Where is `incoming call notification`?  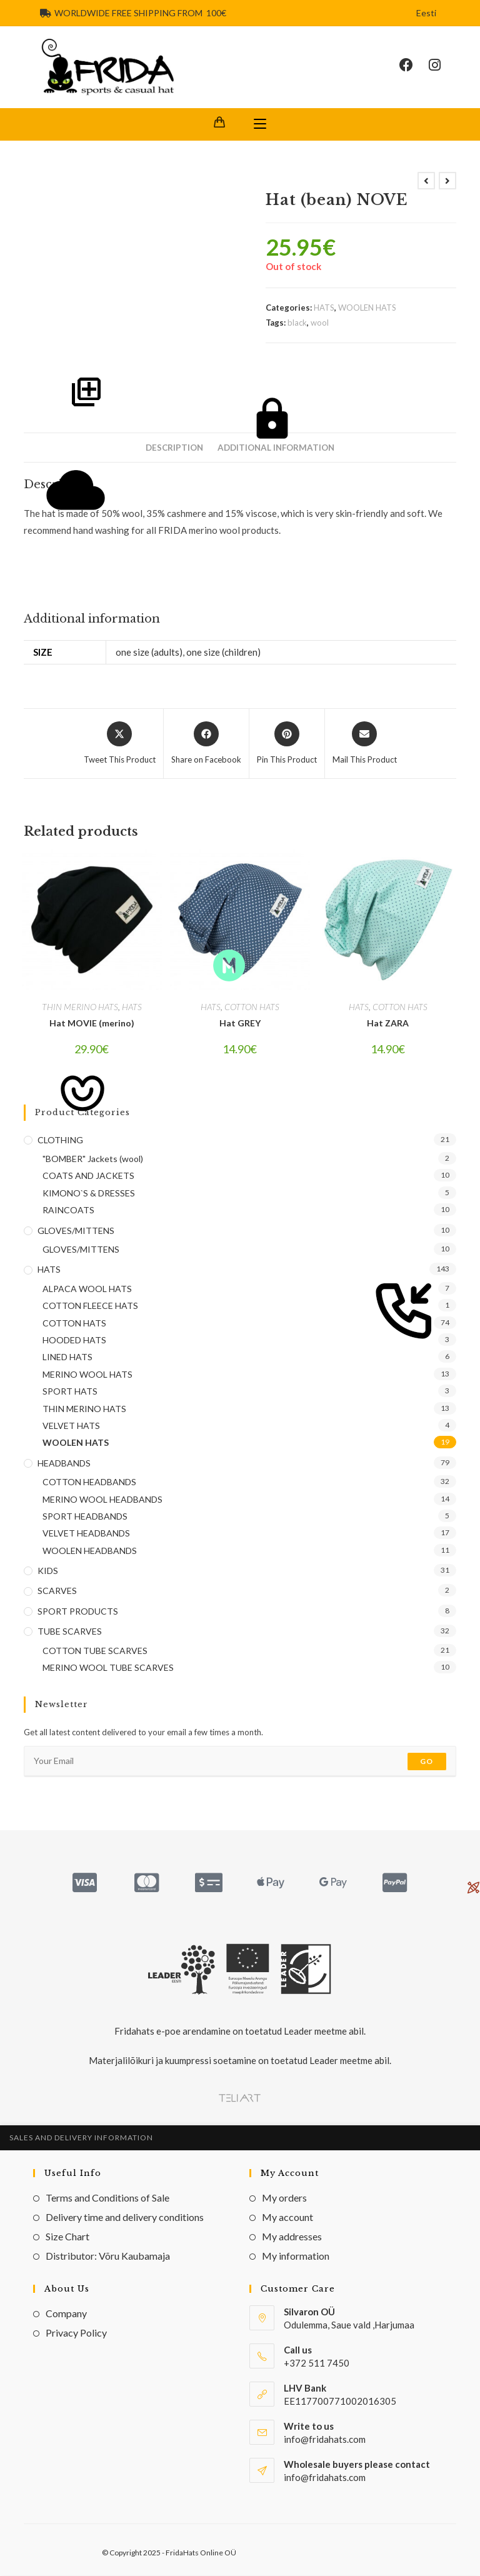
incoming call notification is located at coordinates (405, 1310).